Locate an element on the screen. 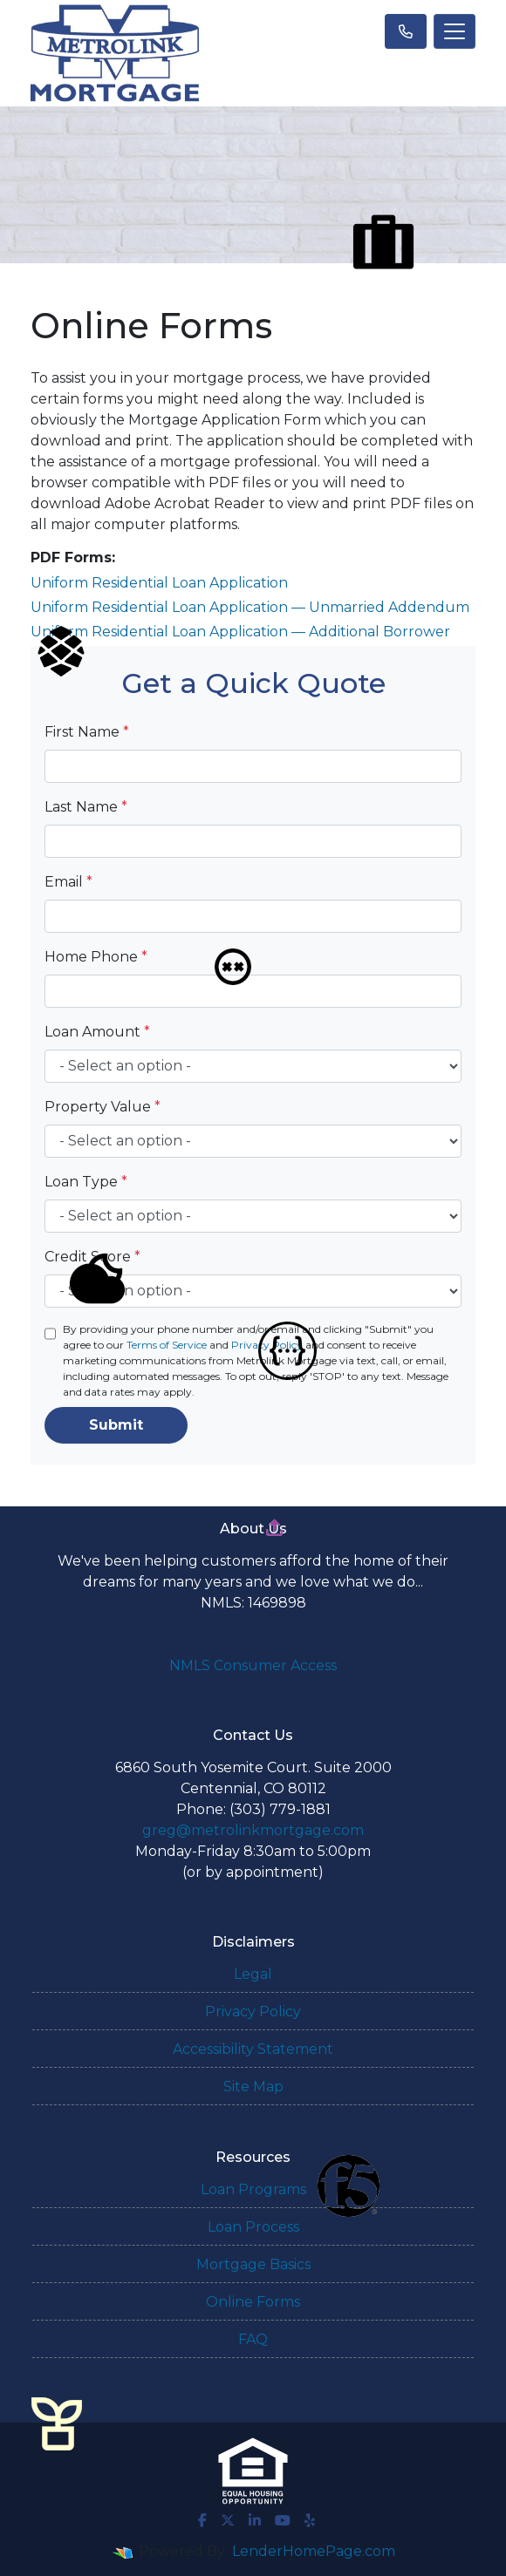  share content with others is located at coordinates (274, 1527).